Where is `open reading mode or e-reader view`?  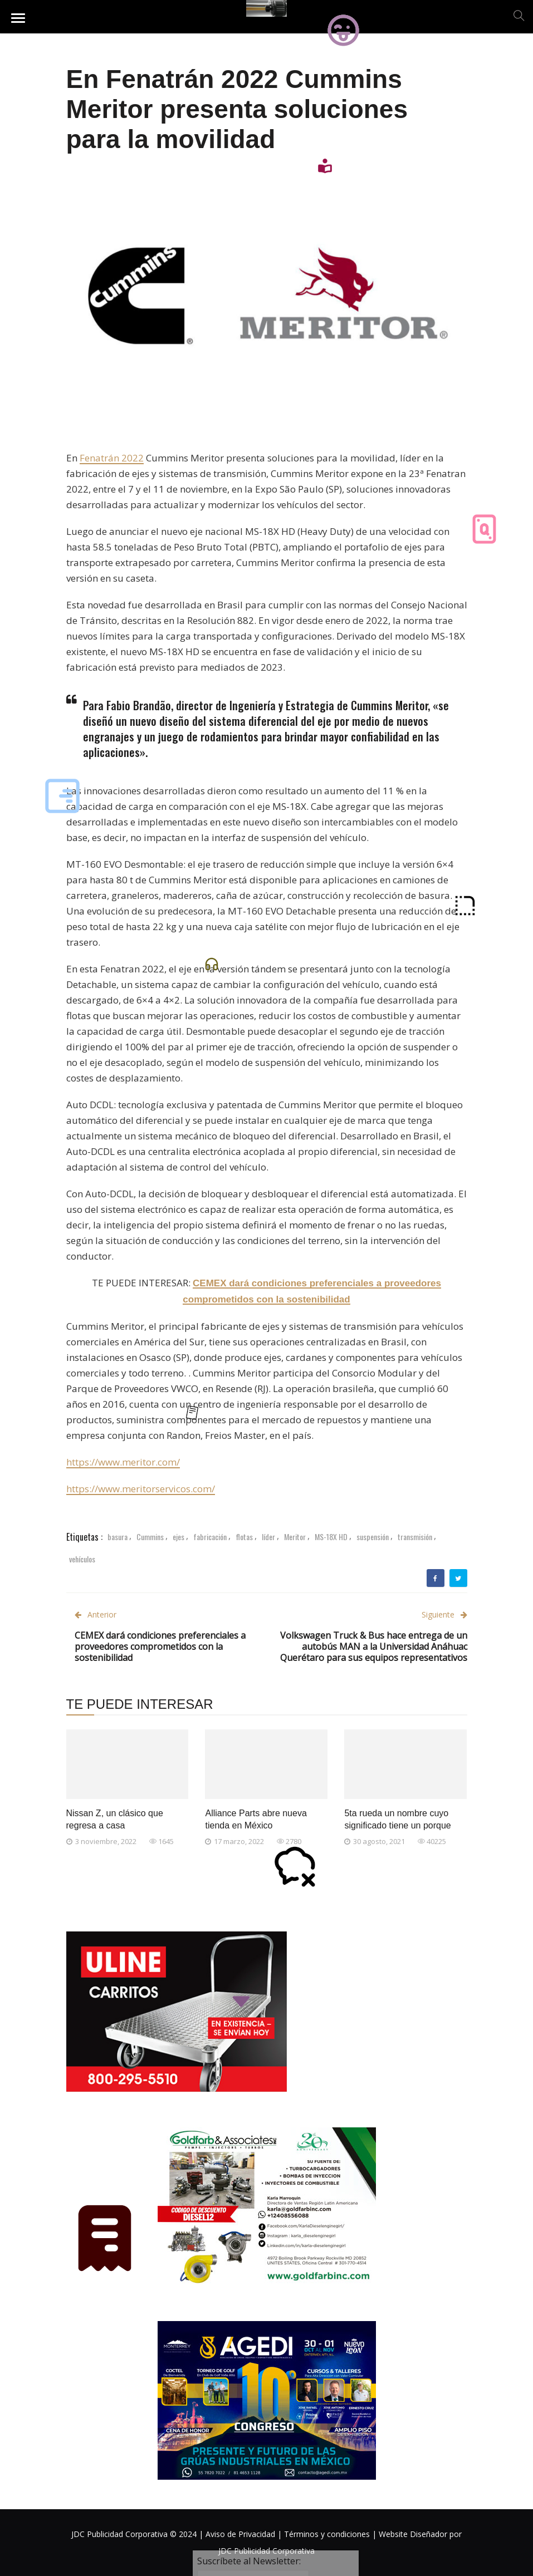
open reading mode or e-reader view is located at coordinates (325, 166).